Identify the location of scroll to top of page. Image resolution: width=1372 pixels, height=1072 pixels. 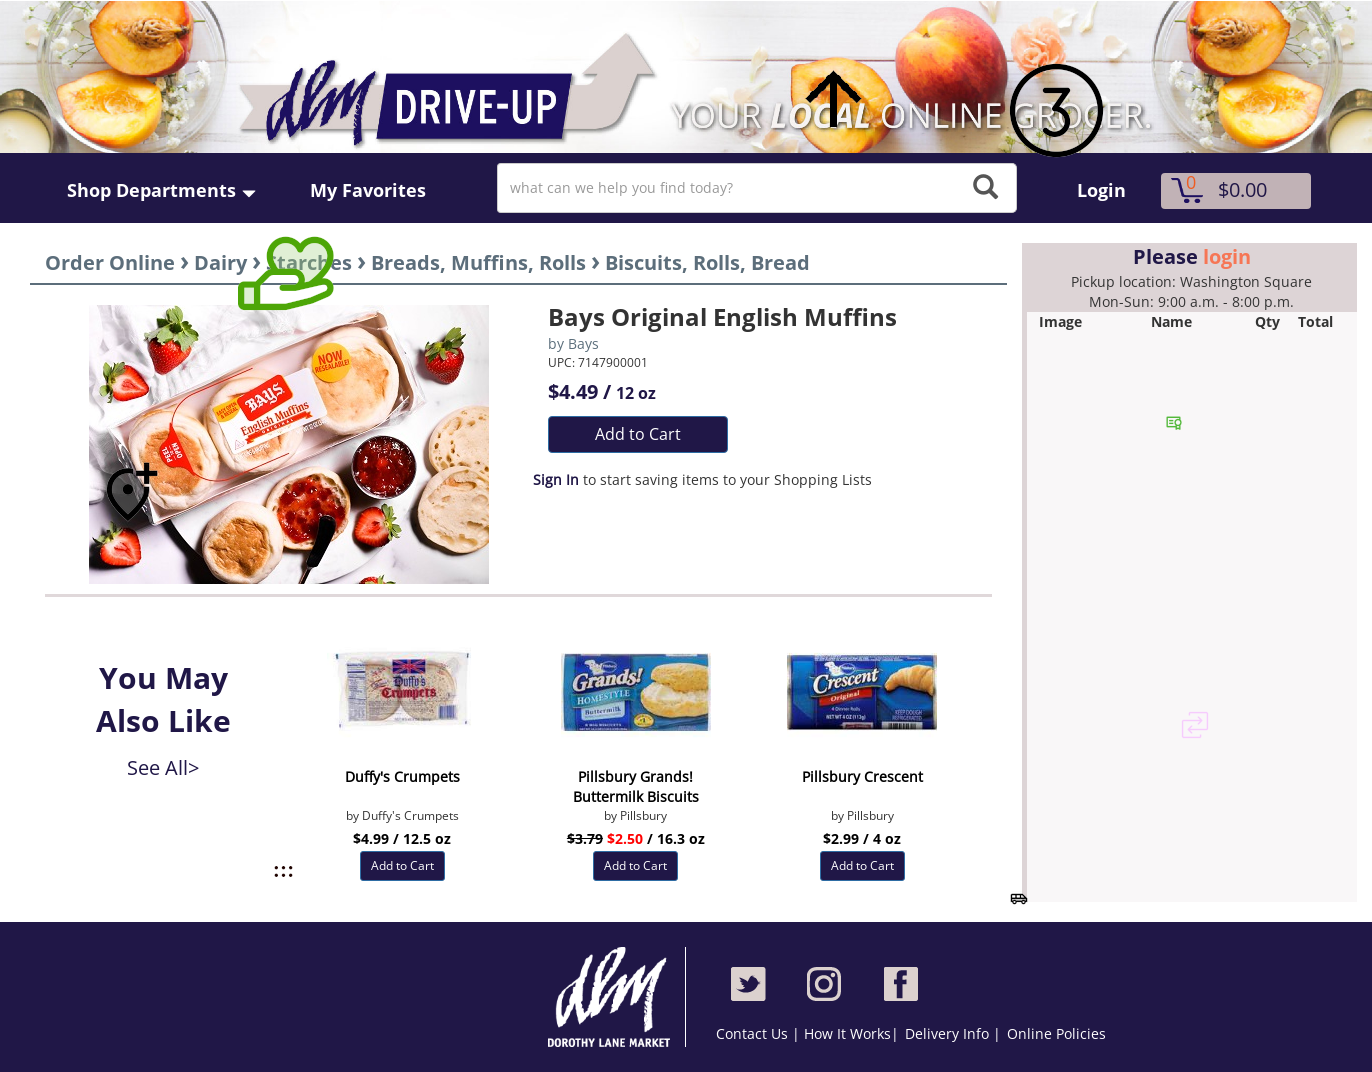
(833, 98).